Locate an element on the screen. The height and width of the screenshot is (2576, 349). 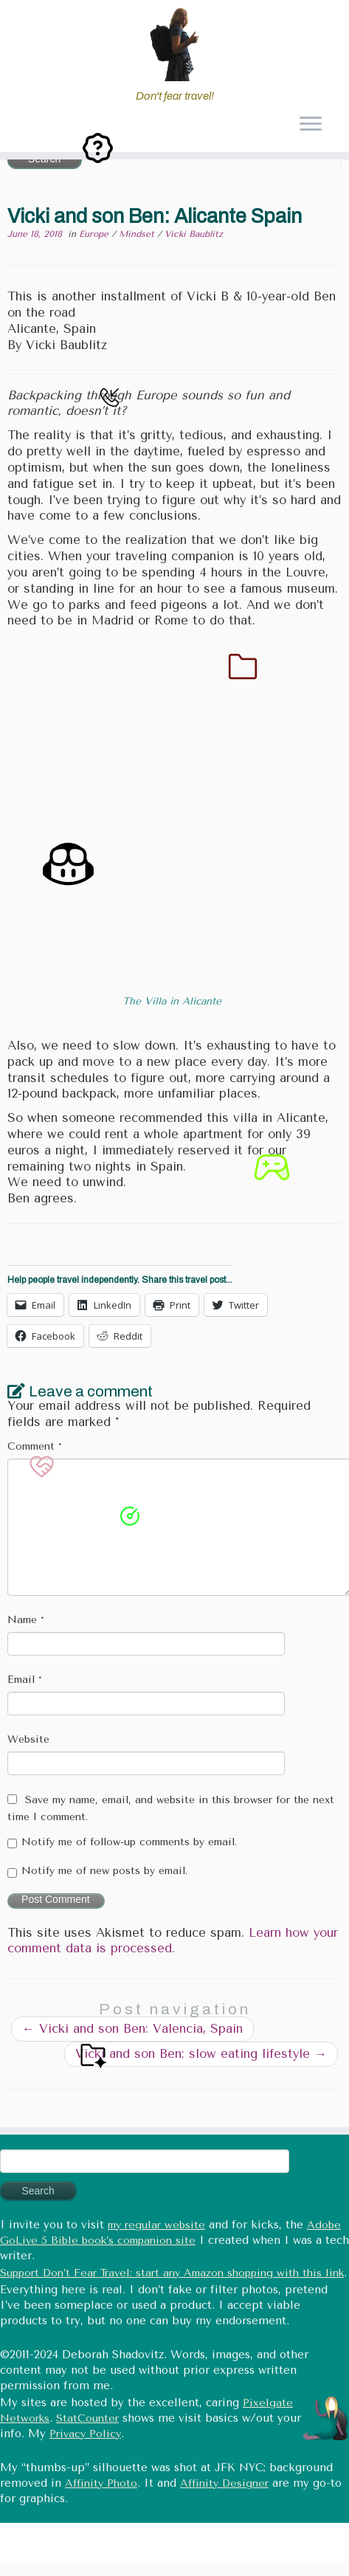
create a new space or workspace is located at coordinates (93, 2055).